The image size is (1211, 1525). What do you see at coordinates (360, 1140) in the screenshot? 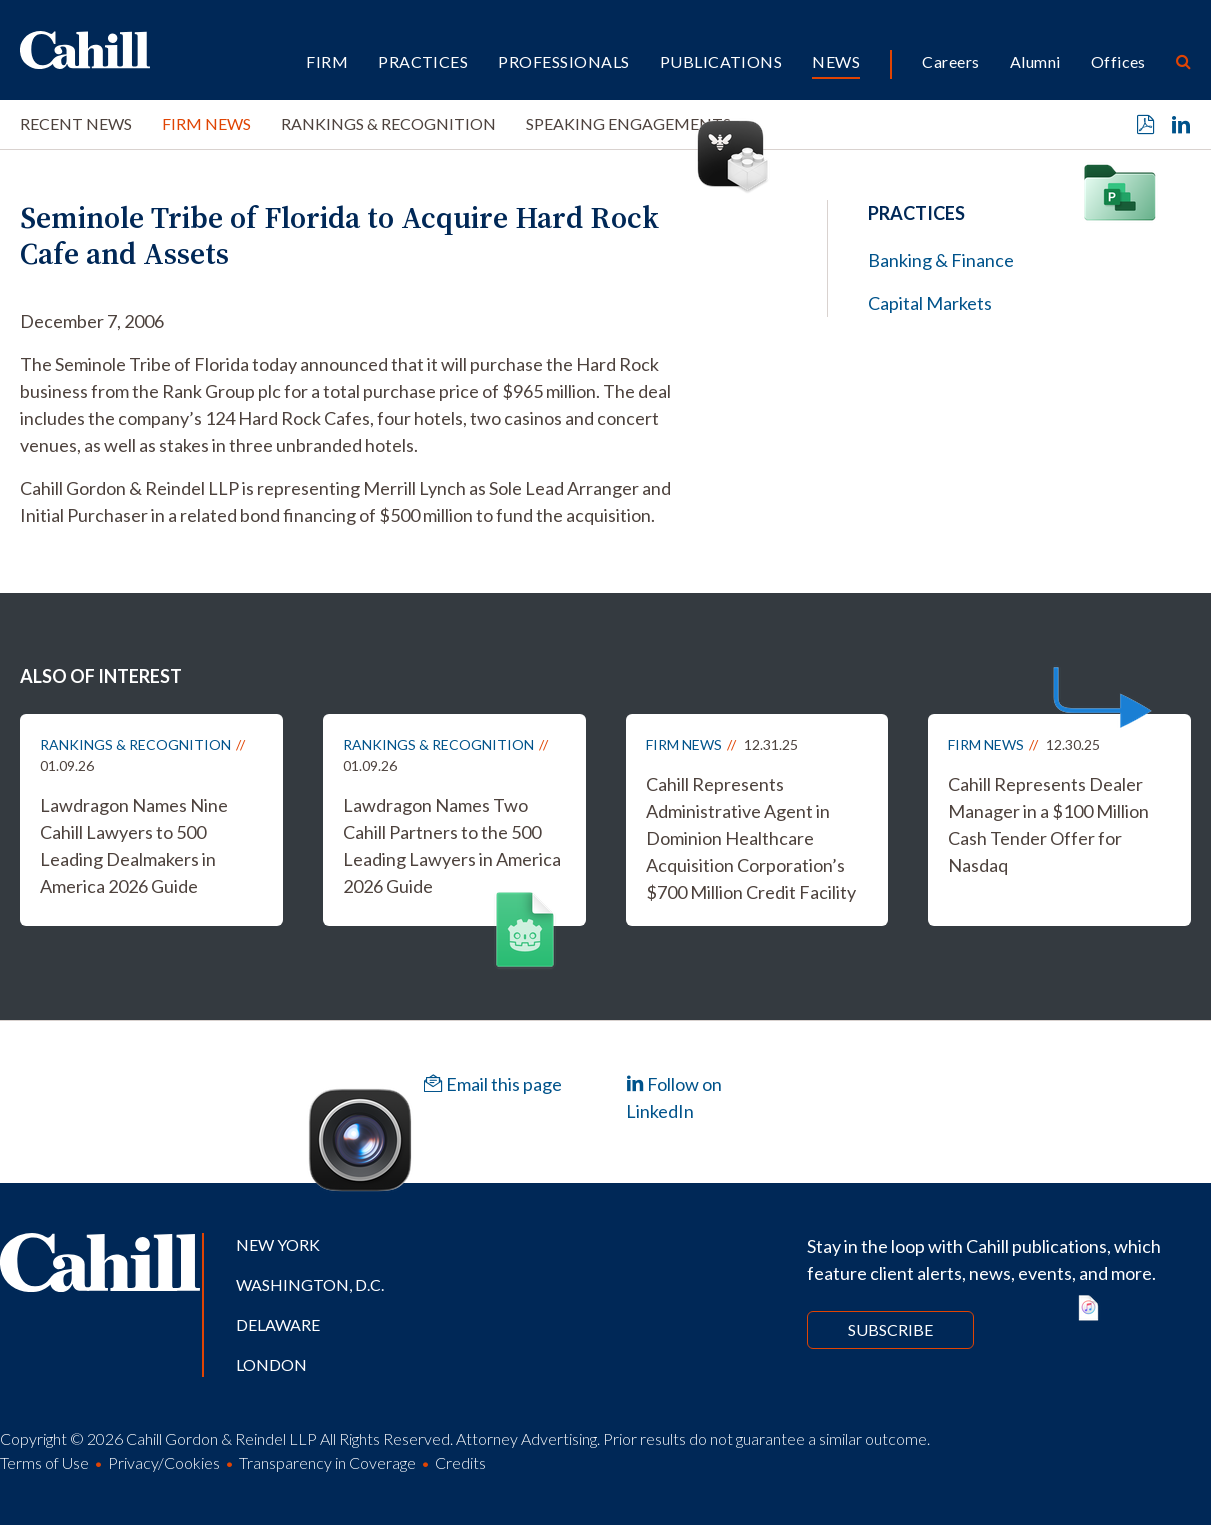
I see `open the camera app` at bounding box center [360, 1140].